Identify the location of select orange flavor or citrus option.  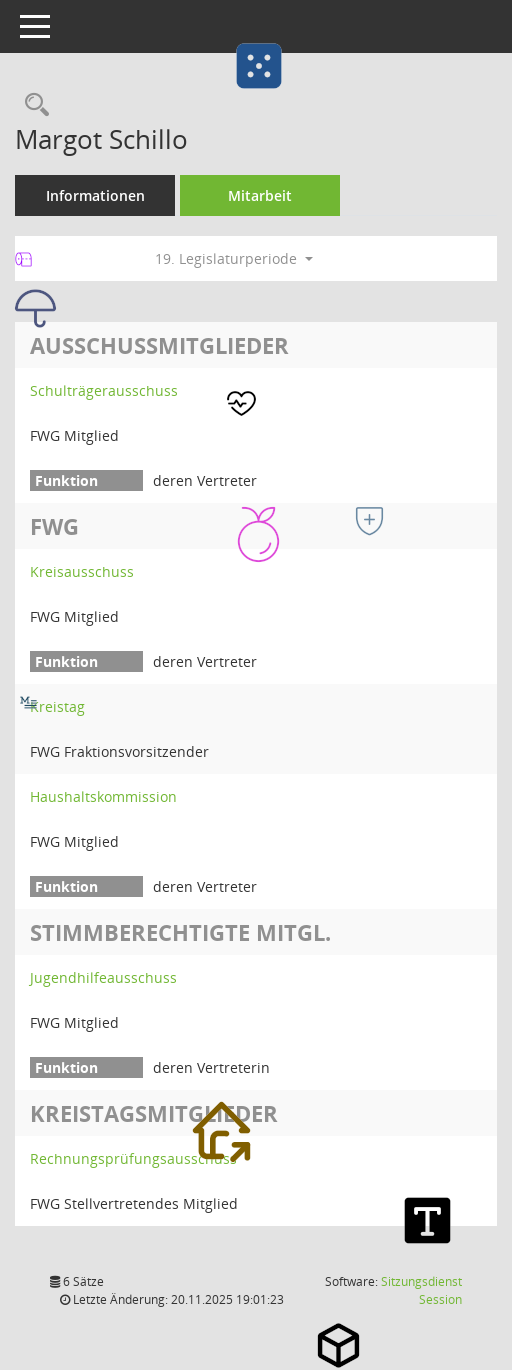
(258, 535).